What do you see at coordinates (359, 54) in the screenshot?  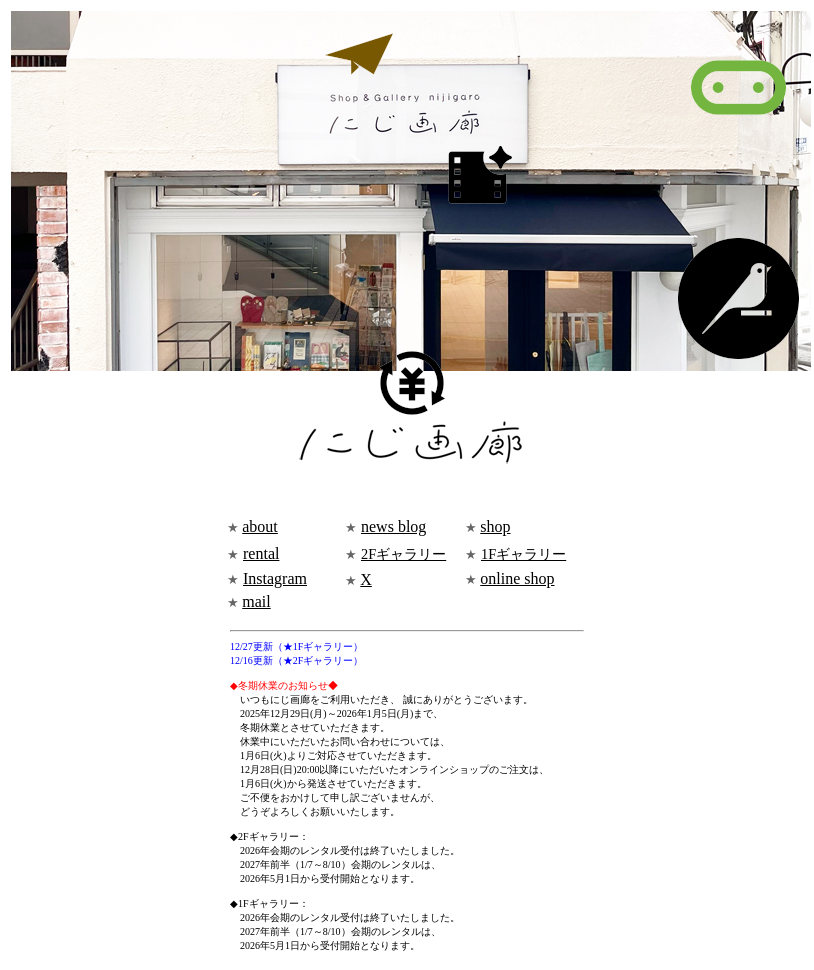 I see `minutemailer logo` at bounding box center [359, 54].